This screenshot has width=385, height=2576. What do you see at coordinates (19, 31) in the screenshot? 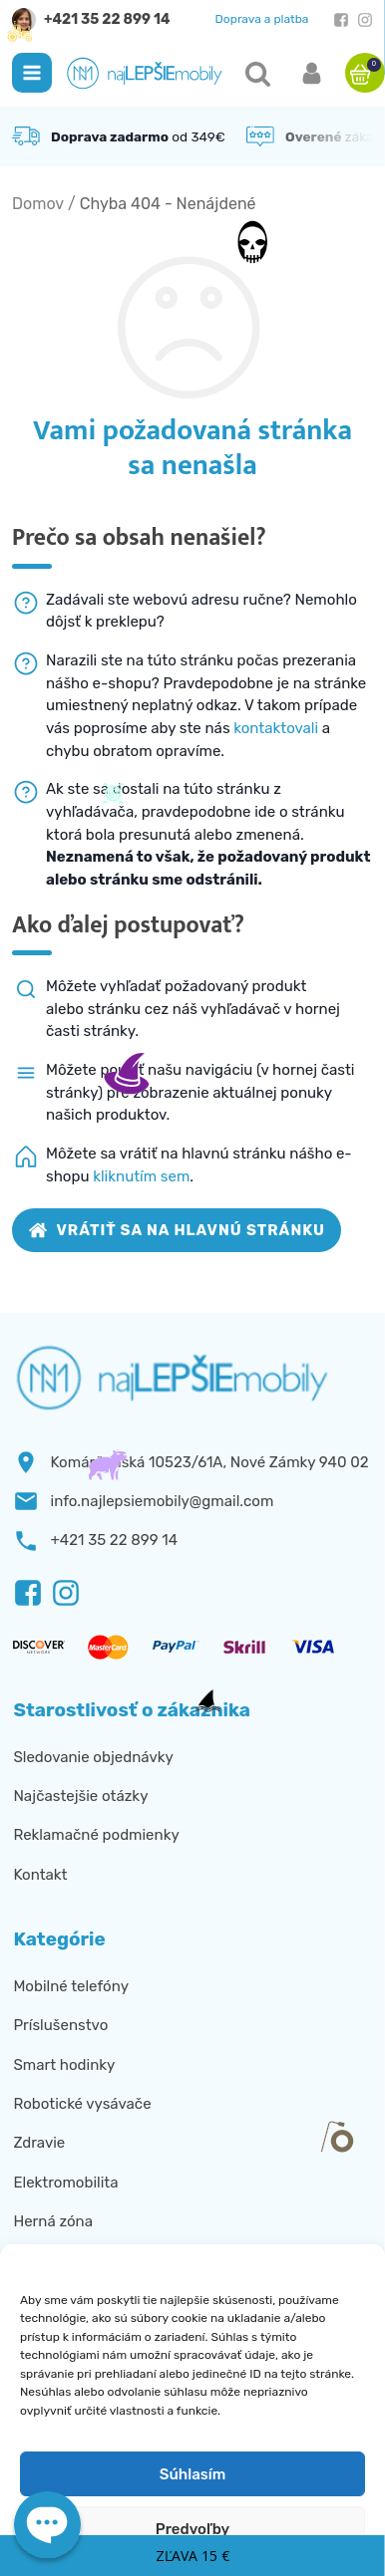
I see `access farming or agricultural features` at bounding box center [19, 31].